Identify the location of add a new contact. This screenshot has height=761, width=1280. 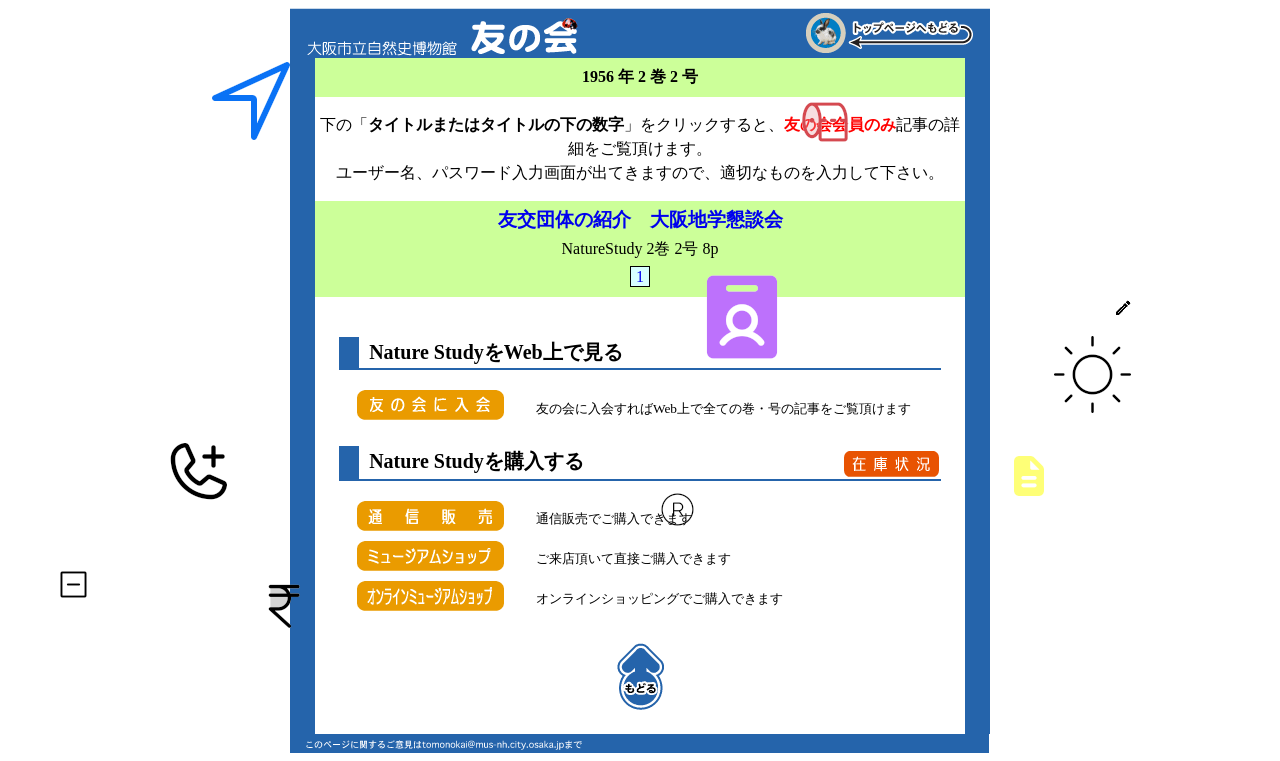
(200, 470).